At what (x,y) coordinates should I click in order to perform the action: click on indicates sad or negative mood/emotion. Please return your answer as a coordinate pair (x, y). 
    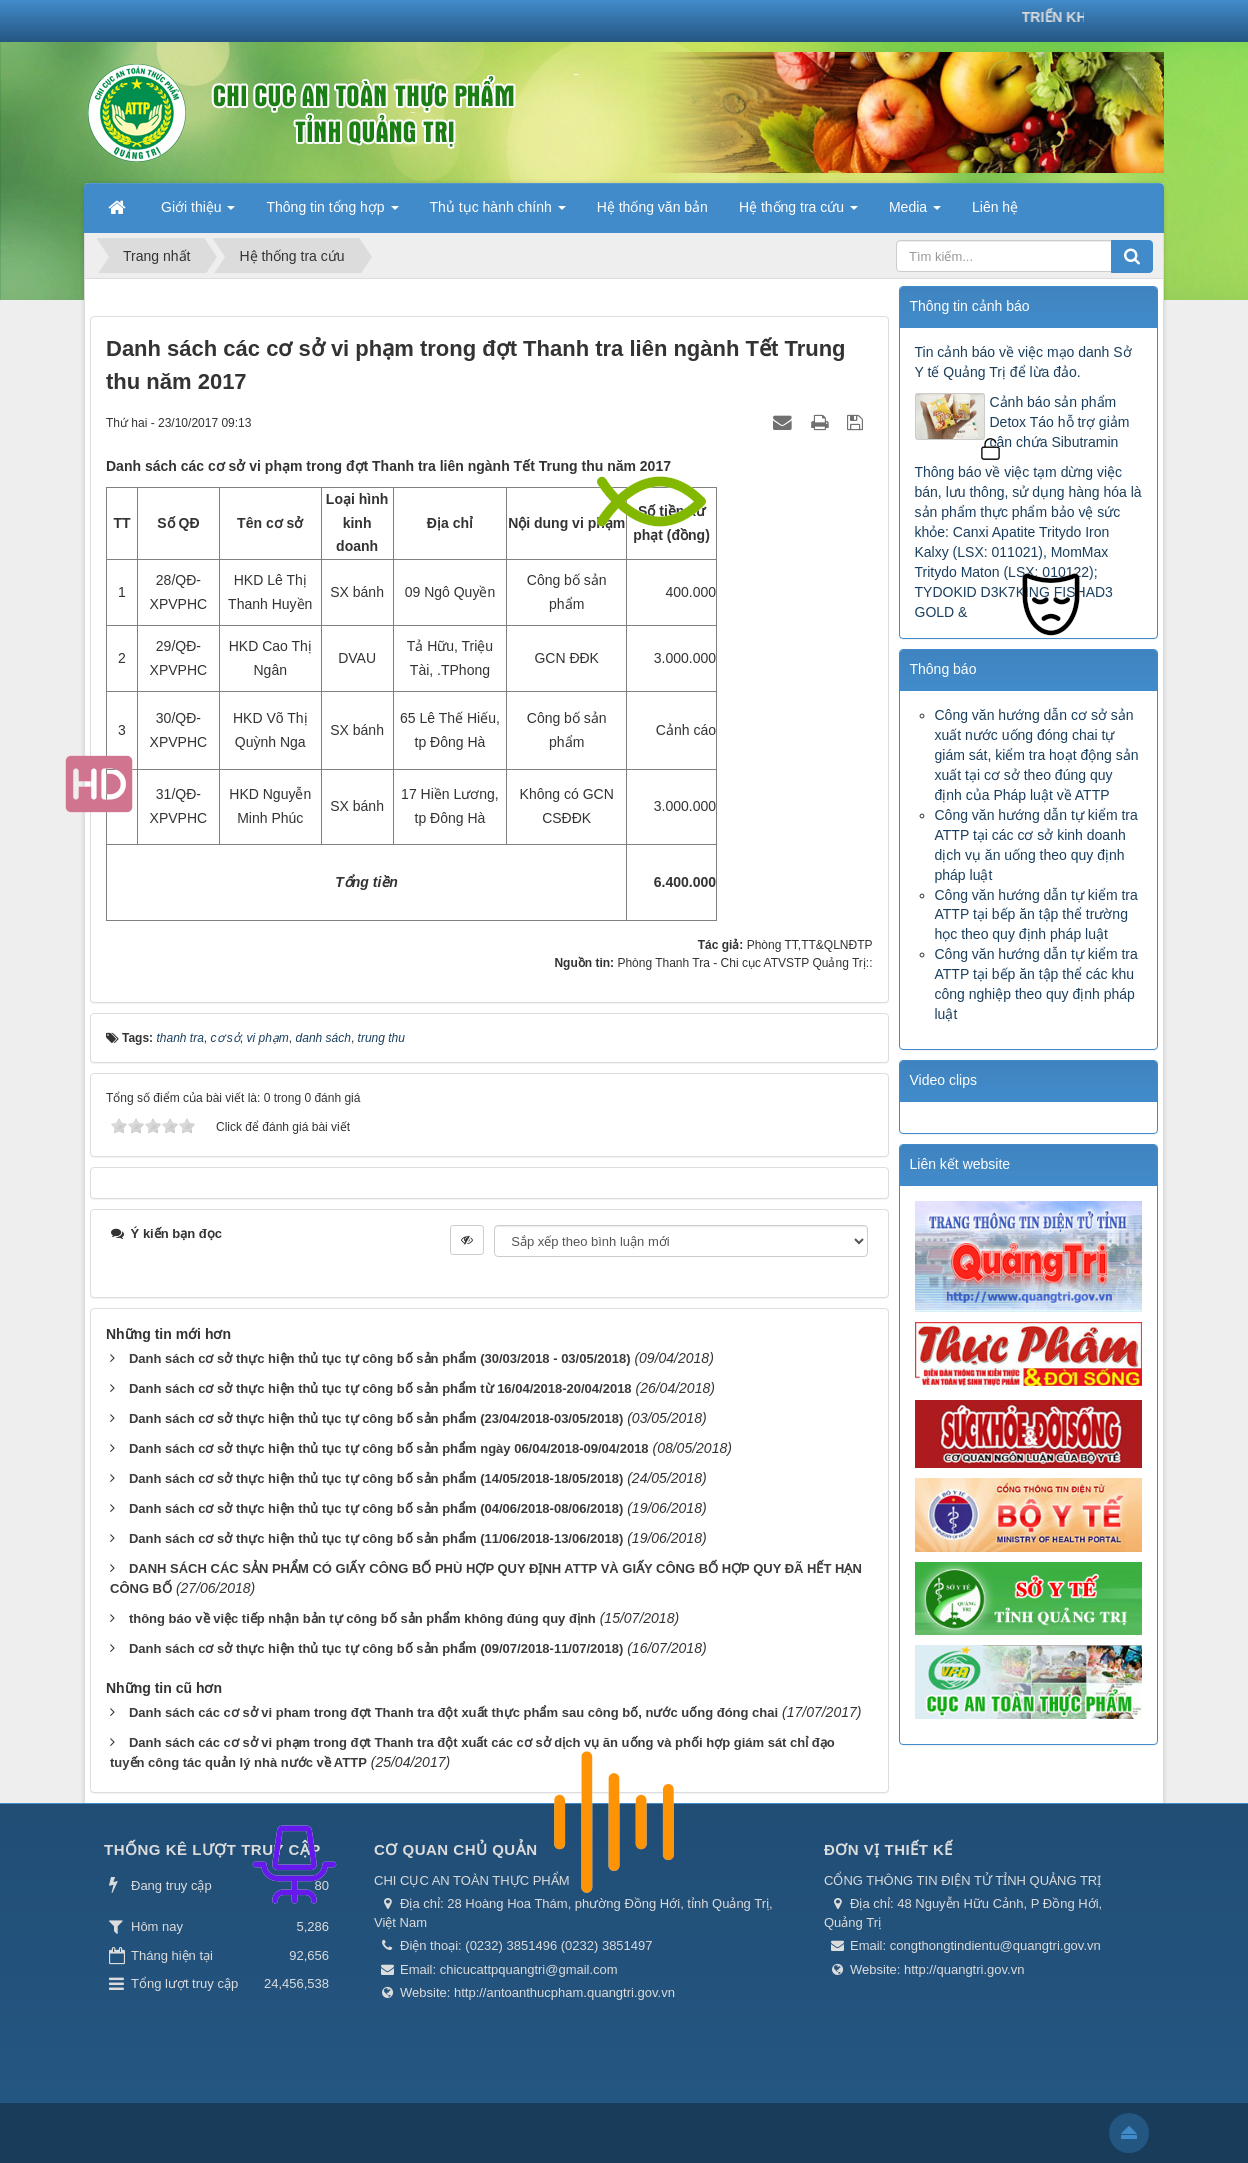
    Looking at the image, I should click on (1051, 602).